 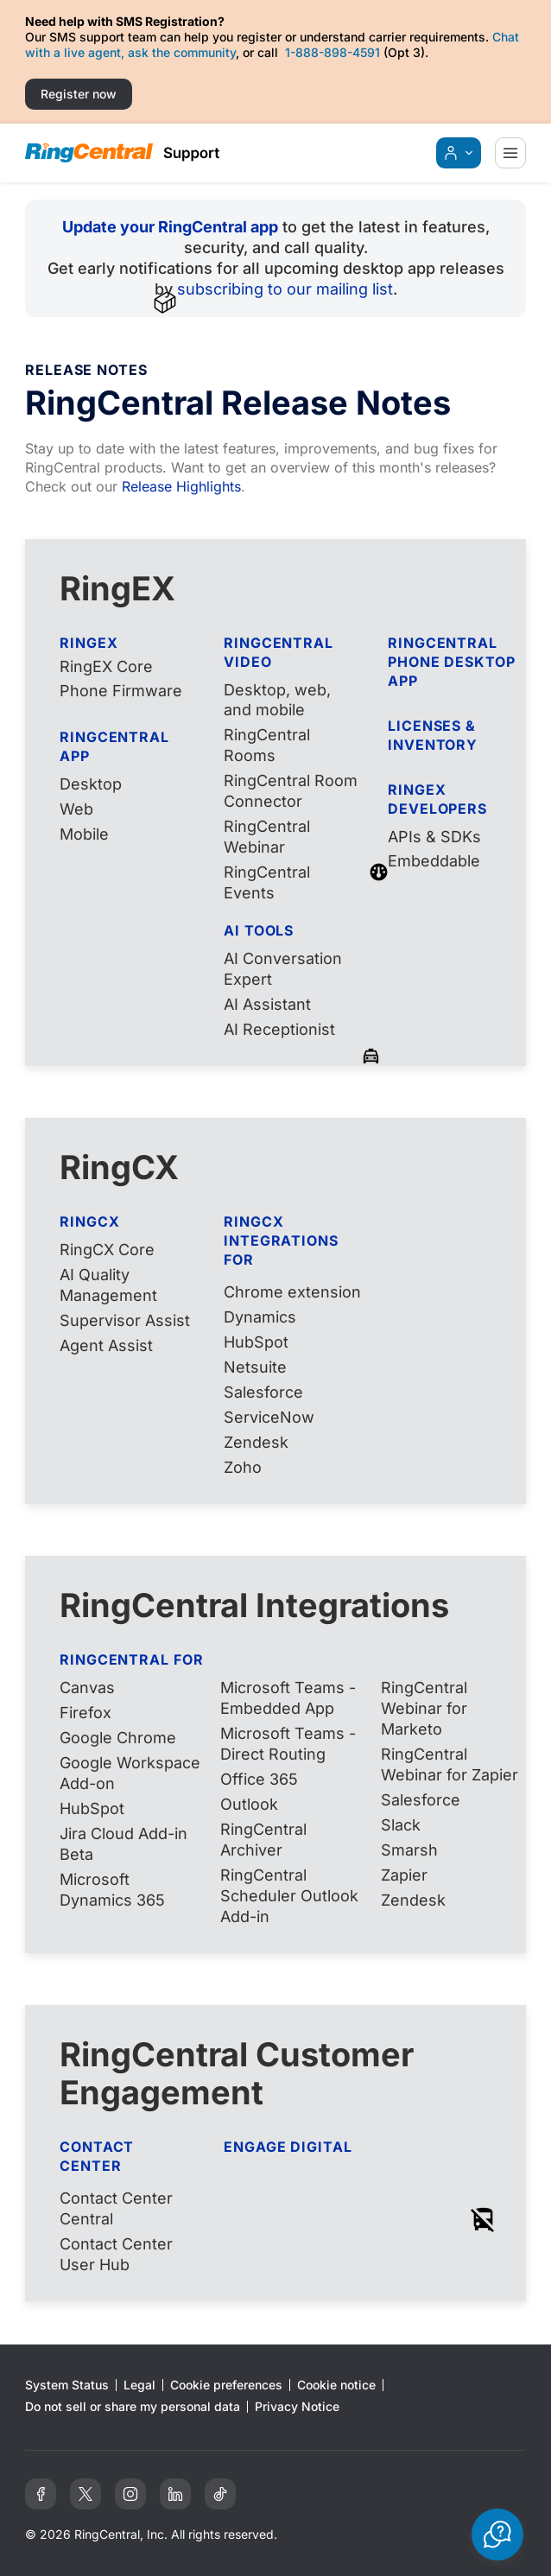 What do you see at coordinates (378, 872) in the screenshot?
I see `view performance or speed metrics` at bounding box center [378, 872].